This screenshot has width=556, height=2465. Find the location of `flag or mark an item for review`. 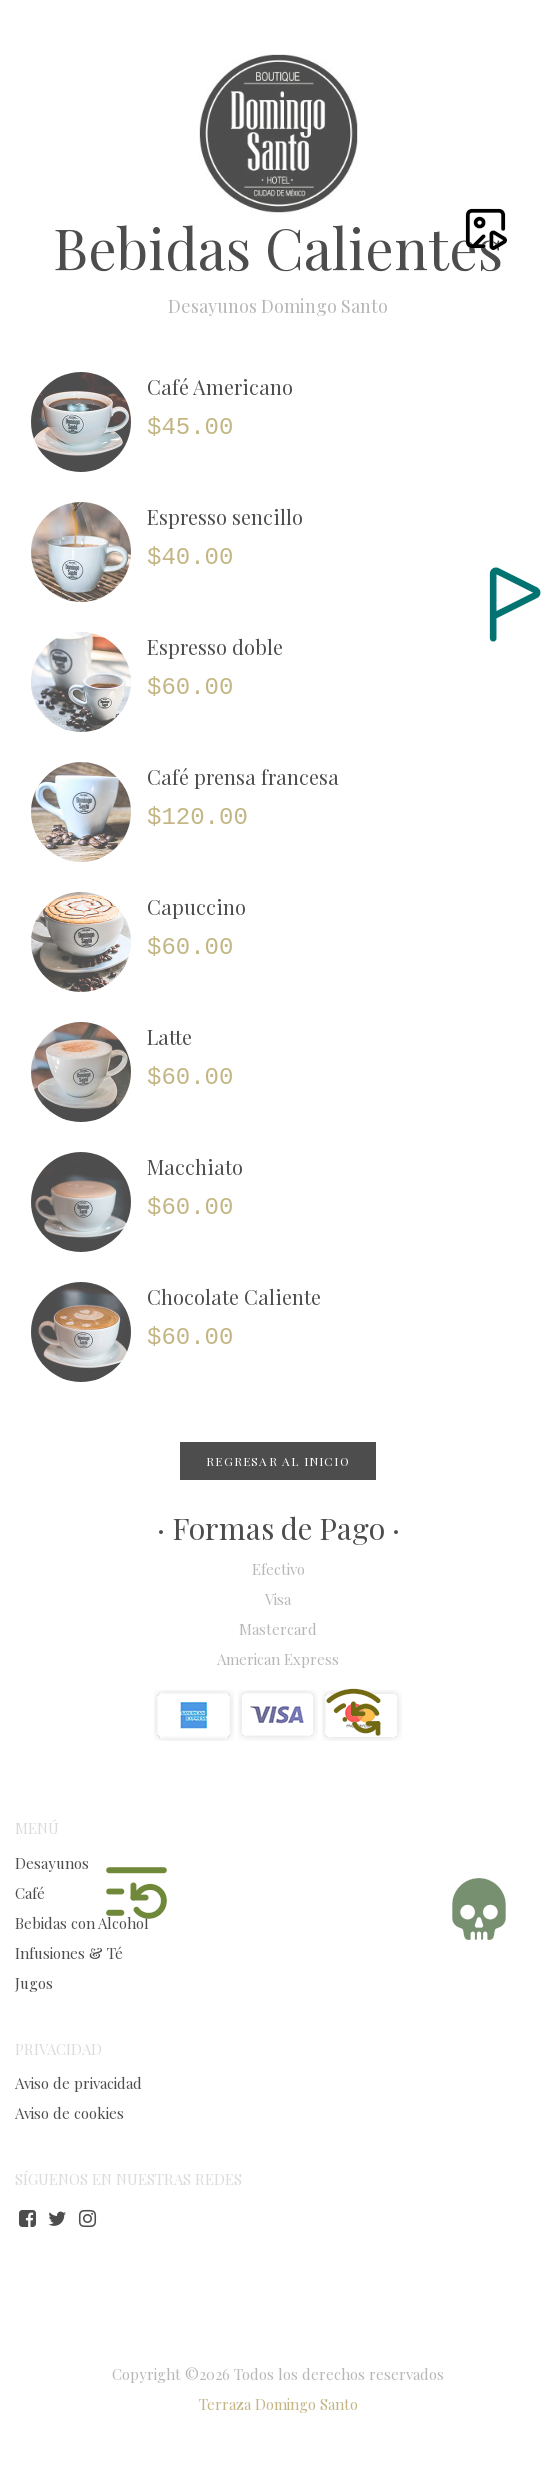

flag or mark an item for review is located at coordinates (513, 604).